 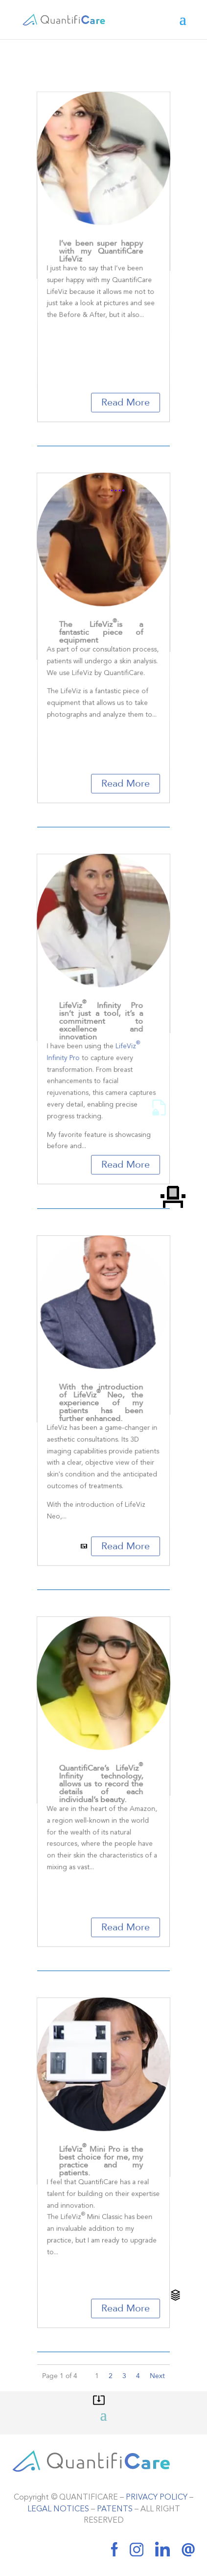 I want to click on view layers or stacked items, so click(x=175, y=2295).